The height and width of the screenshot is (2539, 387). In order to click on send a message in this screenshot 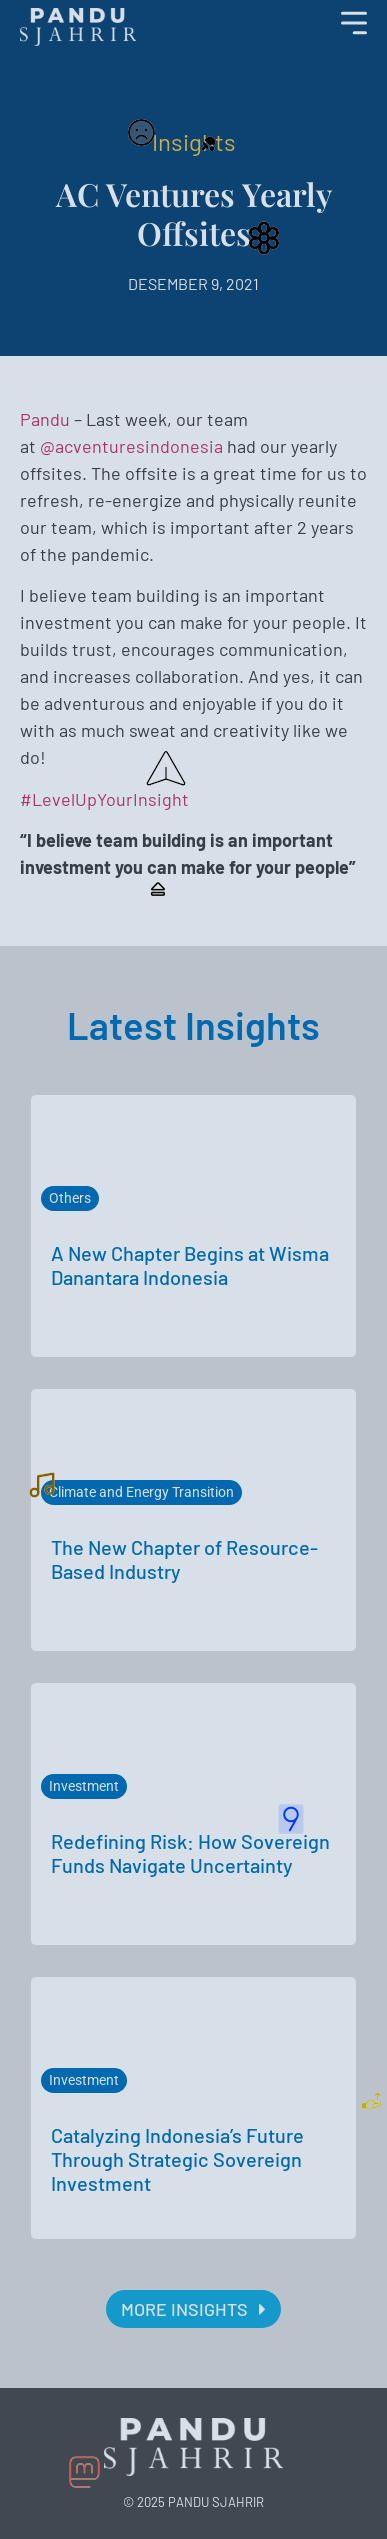, I will do `click(166, 769)`.